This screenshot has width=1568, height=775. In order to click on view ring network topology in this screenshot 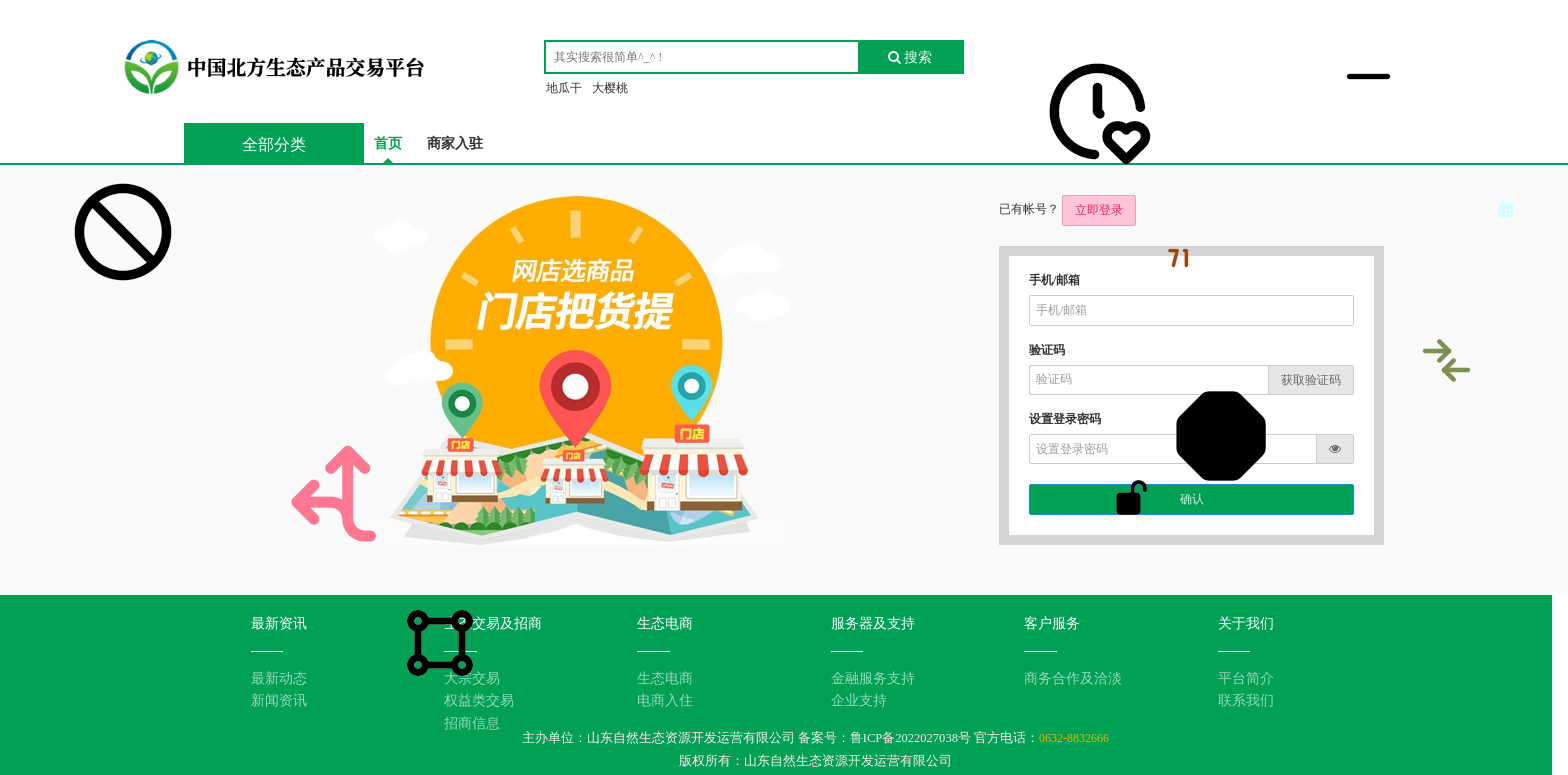, I will do `click(440, 643)`.